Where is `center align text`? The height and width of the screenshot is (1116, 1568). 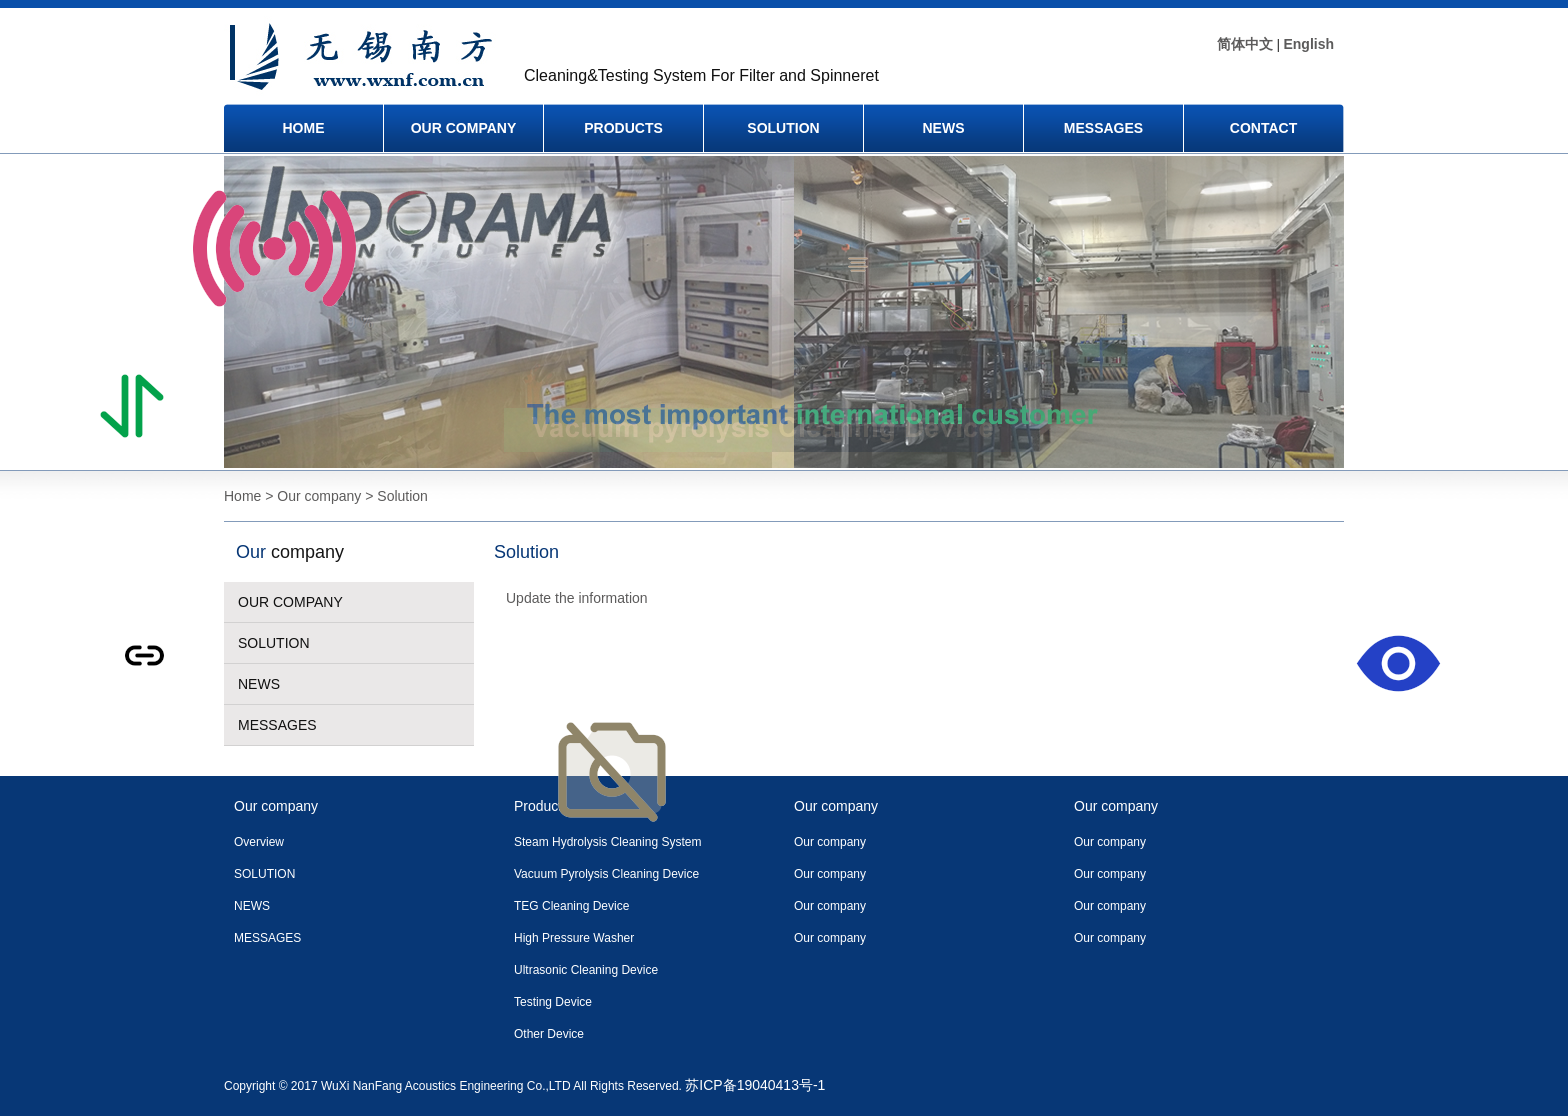 center align text is located at coordinates (858, 265).